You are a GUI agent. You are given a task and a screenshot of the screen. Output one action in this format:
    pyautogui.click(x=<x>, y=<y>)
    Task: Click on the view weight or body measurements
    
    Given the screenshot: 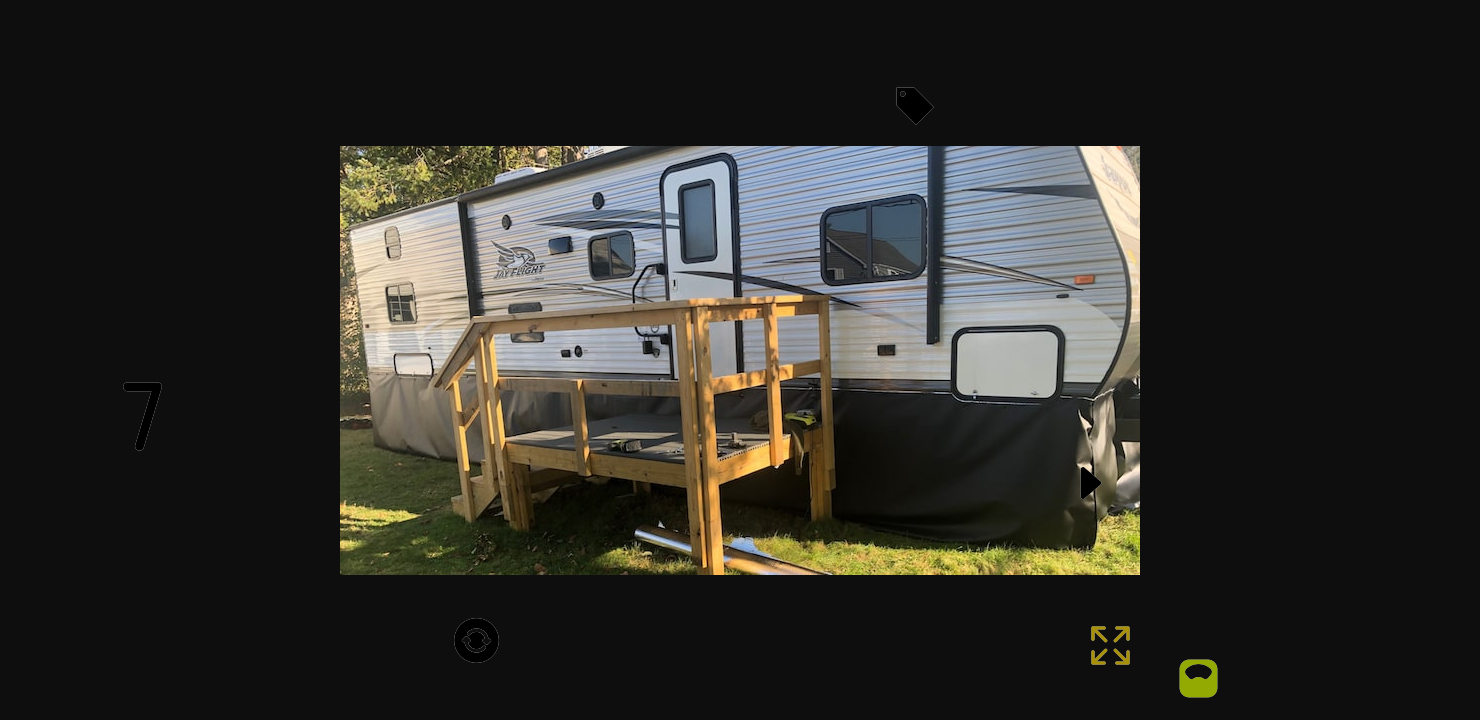 What is the action you would take?
    pyautogui.click(x=1198, y=678)
    